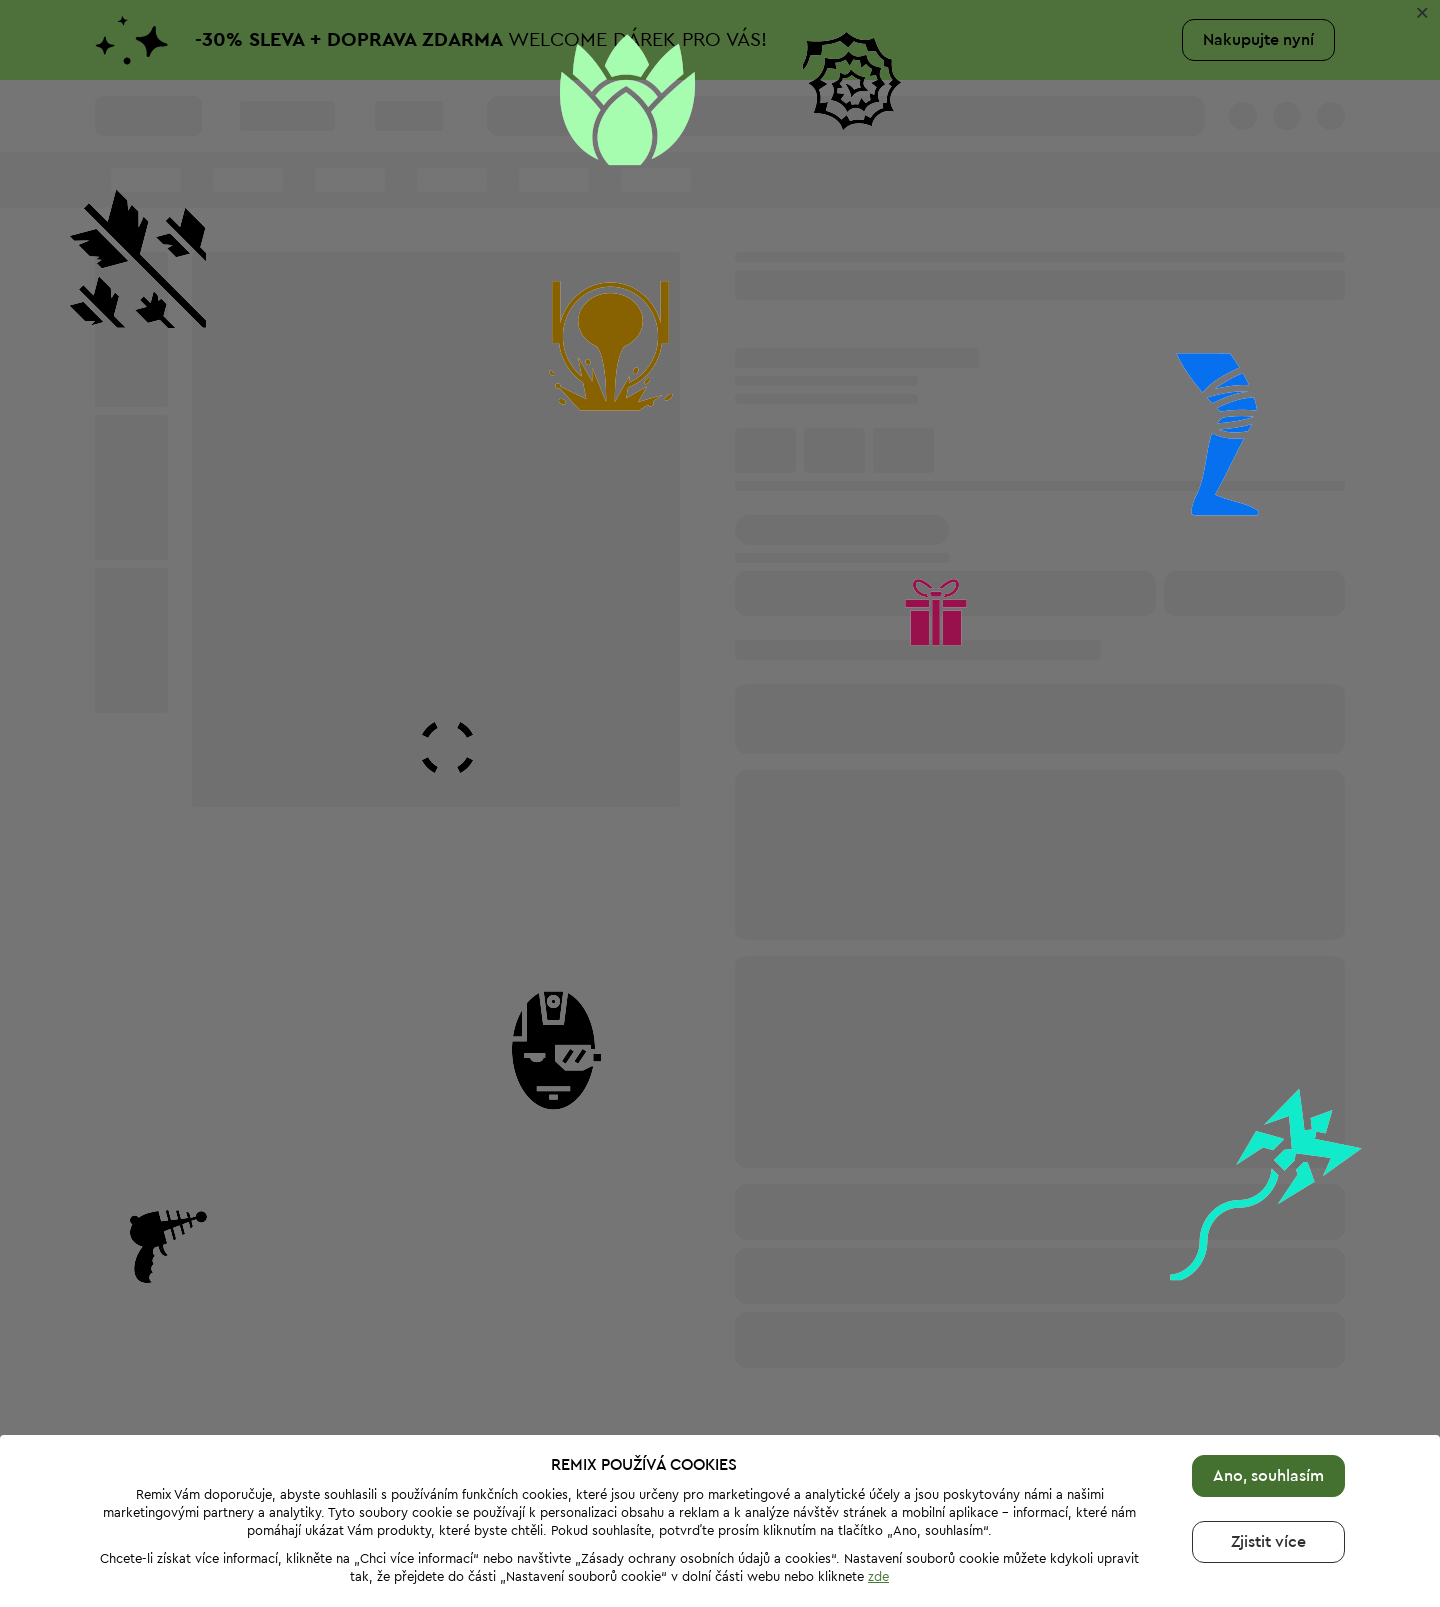 This screenshot has height=1607, width=1440. Describe the element at coordinates (168, 1244) in the screenshot. I see `select ray gun weapon in game` at that location.